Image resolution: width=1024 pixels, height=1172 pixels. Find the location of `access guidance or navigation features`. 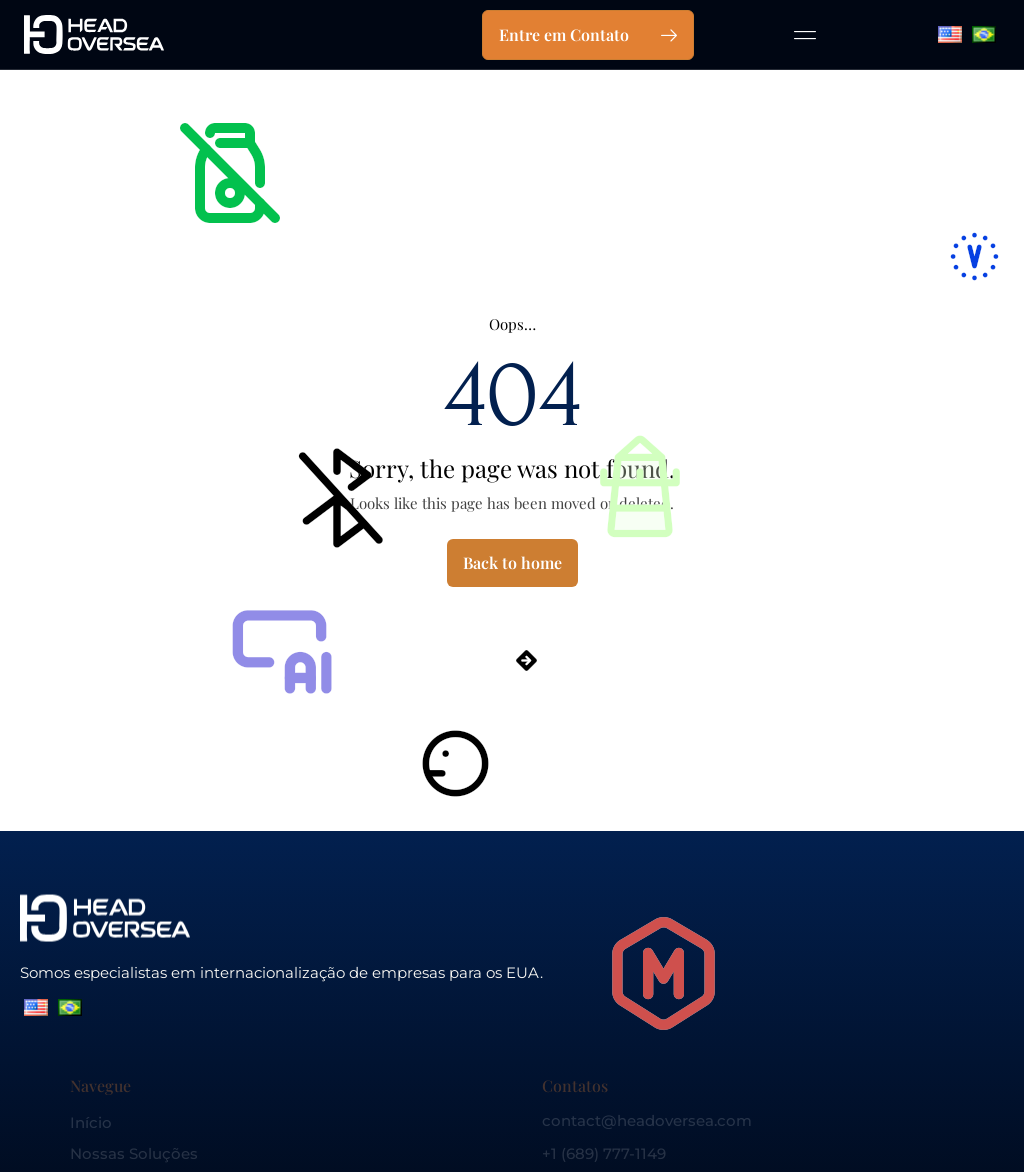

access guidance or navigation features is located at coordinates (640, 490).